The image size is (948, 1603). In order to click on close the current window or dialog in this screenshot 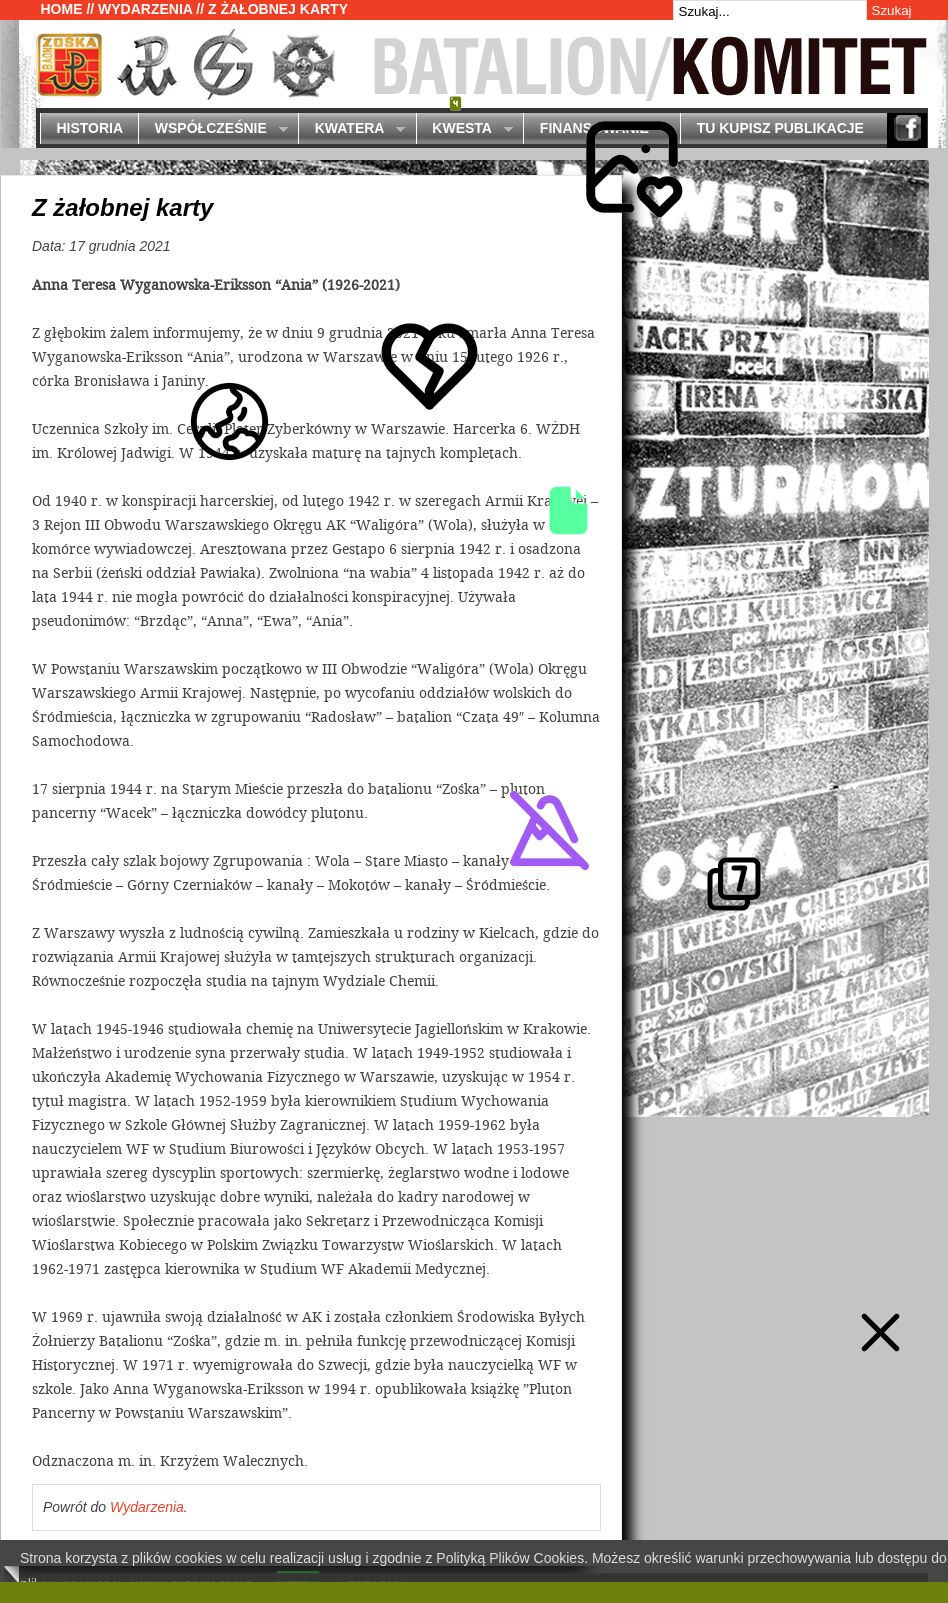, I will do `click(880, 1332)`.